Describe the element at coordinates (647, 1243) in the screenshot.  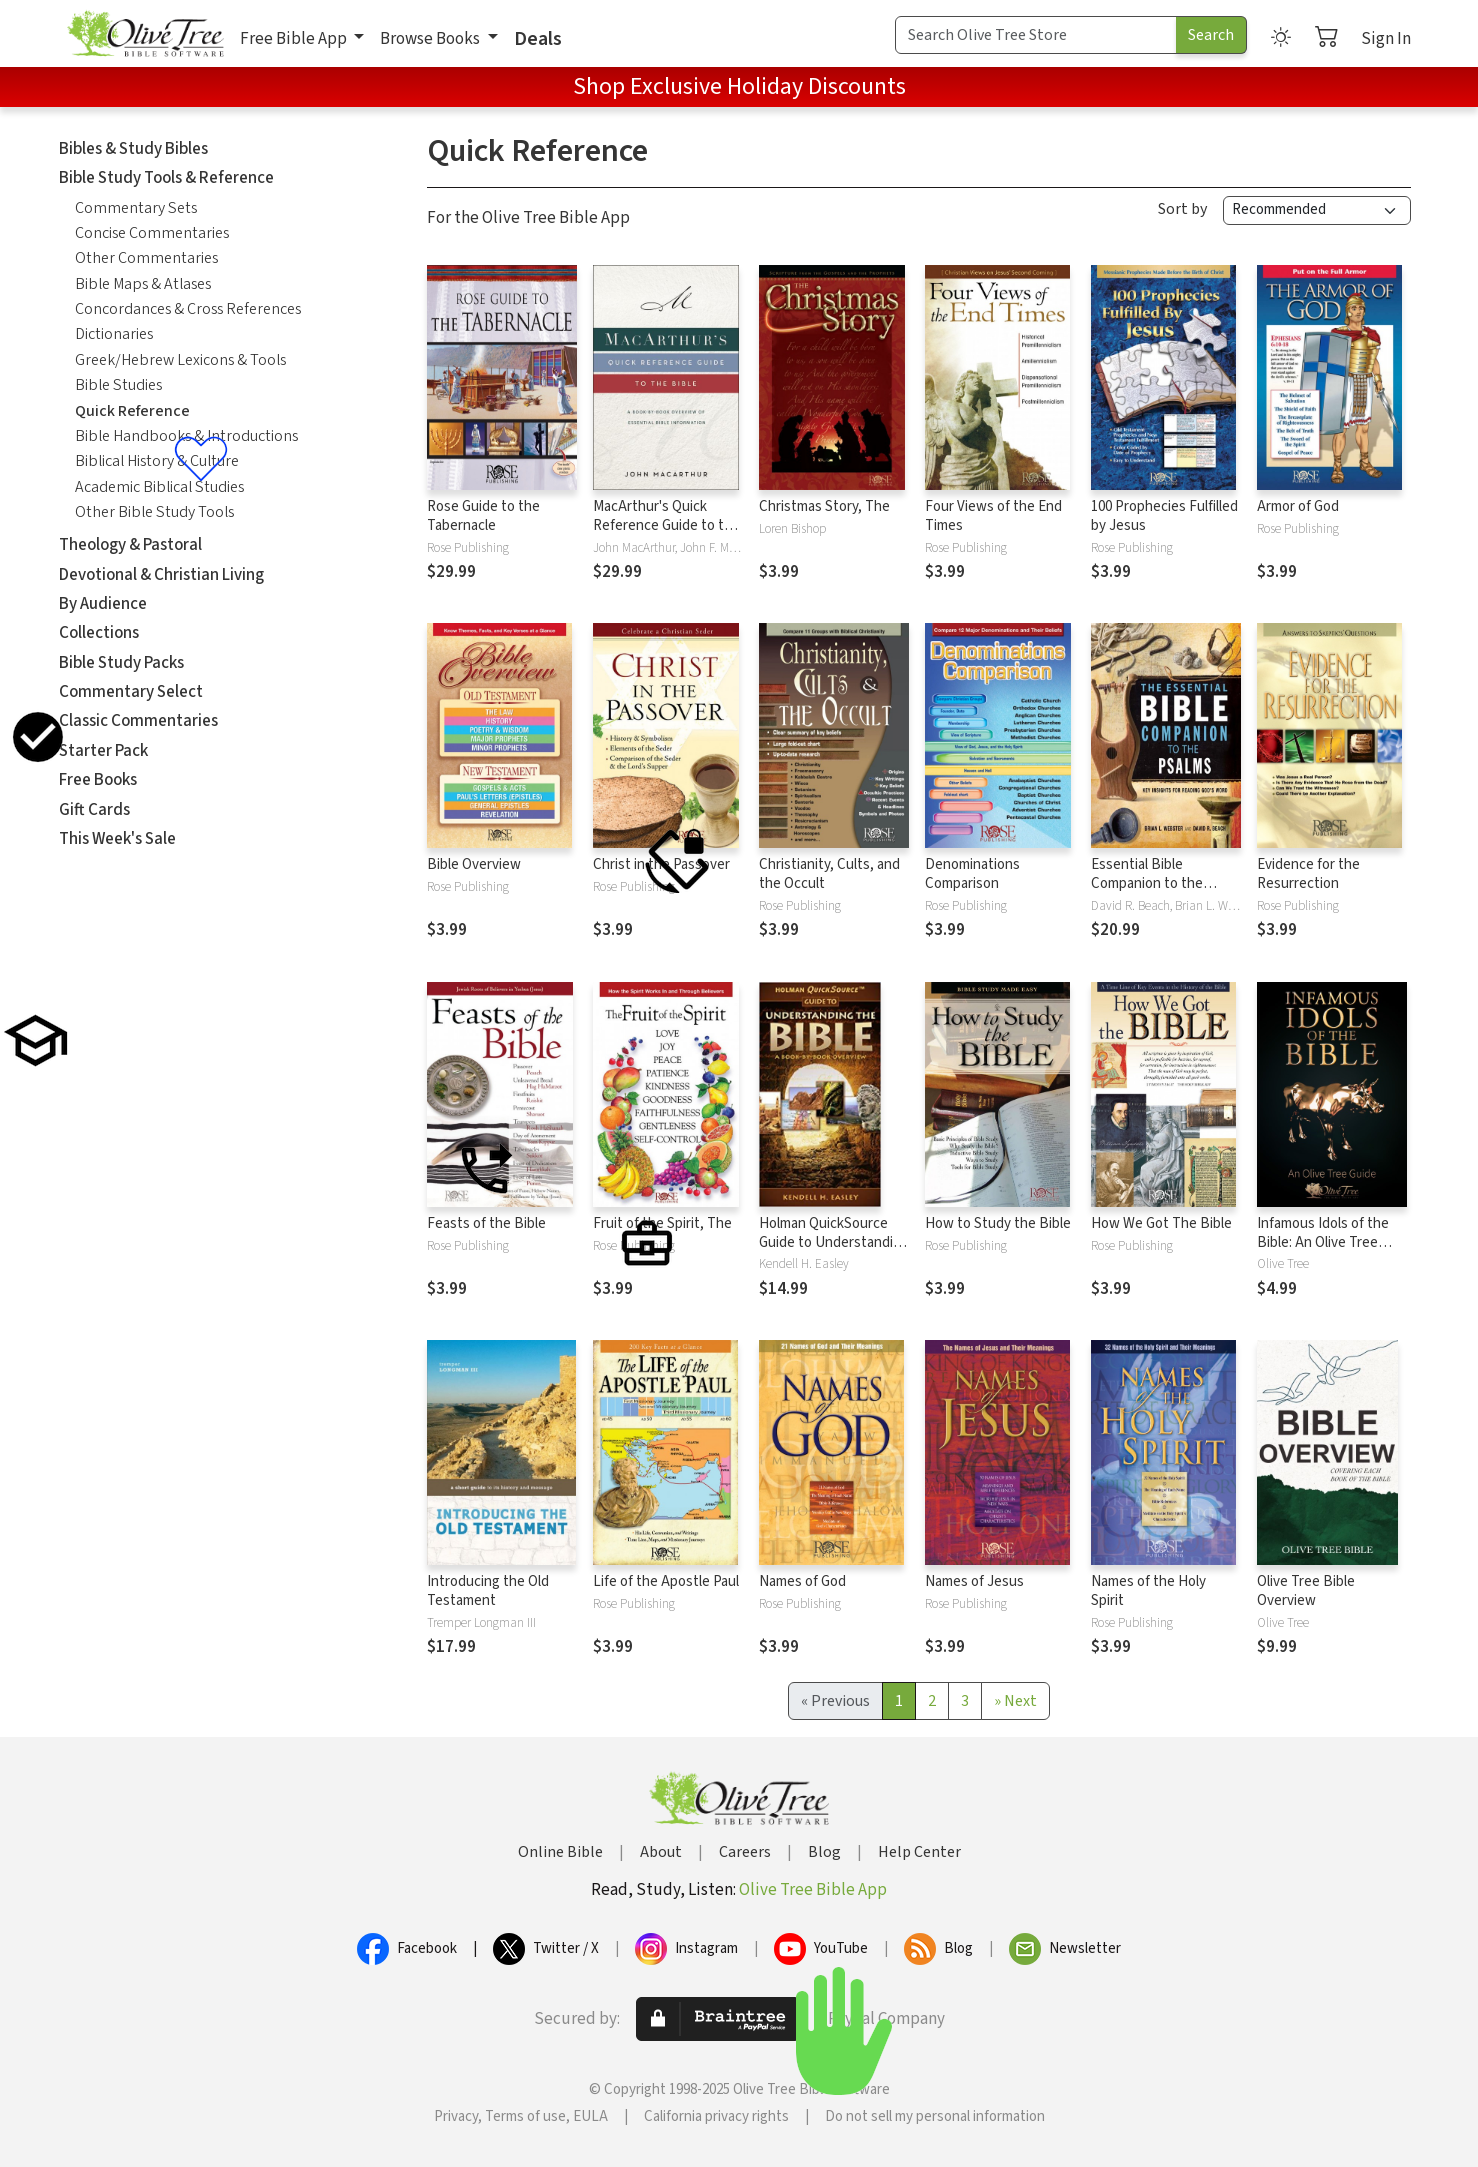
I see `access work or business-related features` at that location.